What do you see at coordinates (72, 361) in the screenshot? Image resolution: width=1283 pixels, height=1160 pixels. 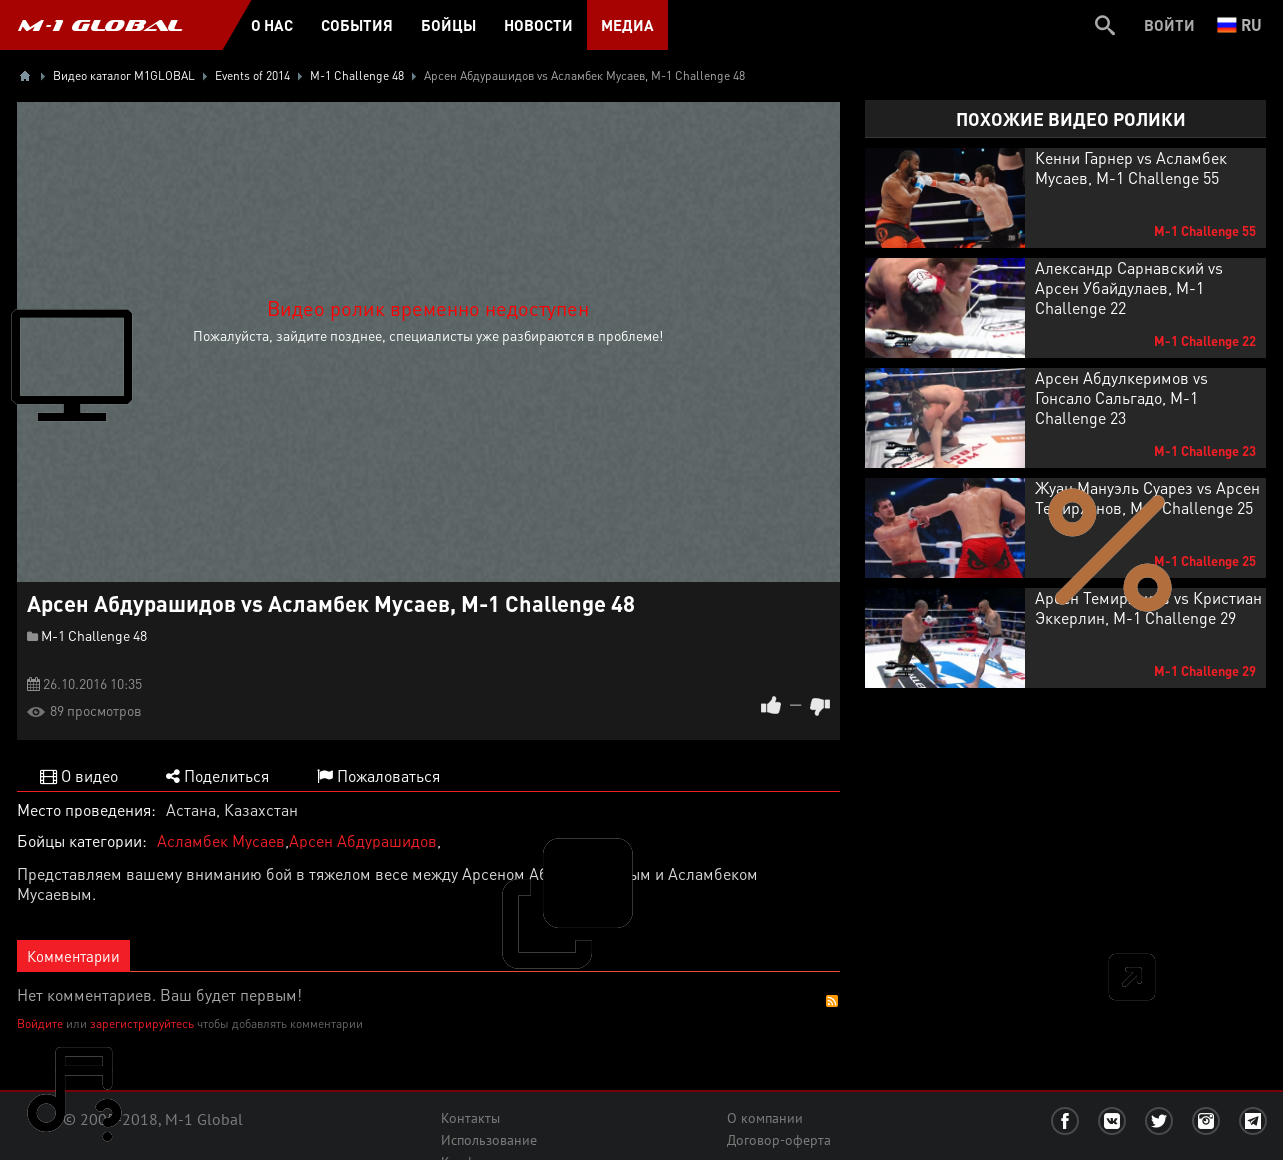 I see `access virtual machine settings` at bounding box center [72, 361].